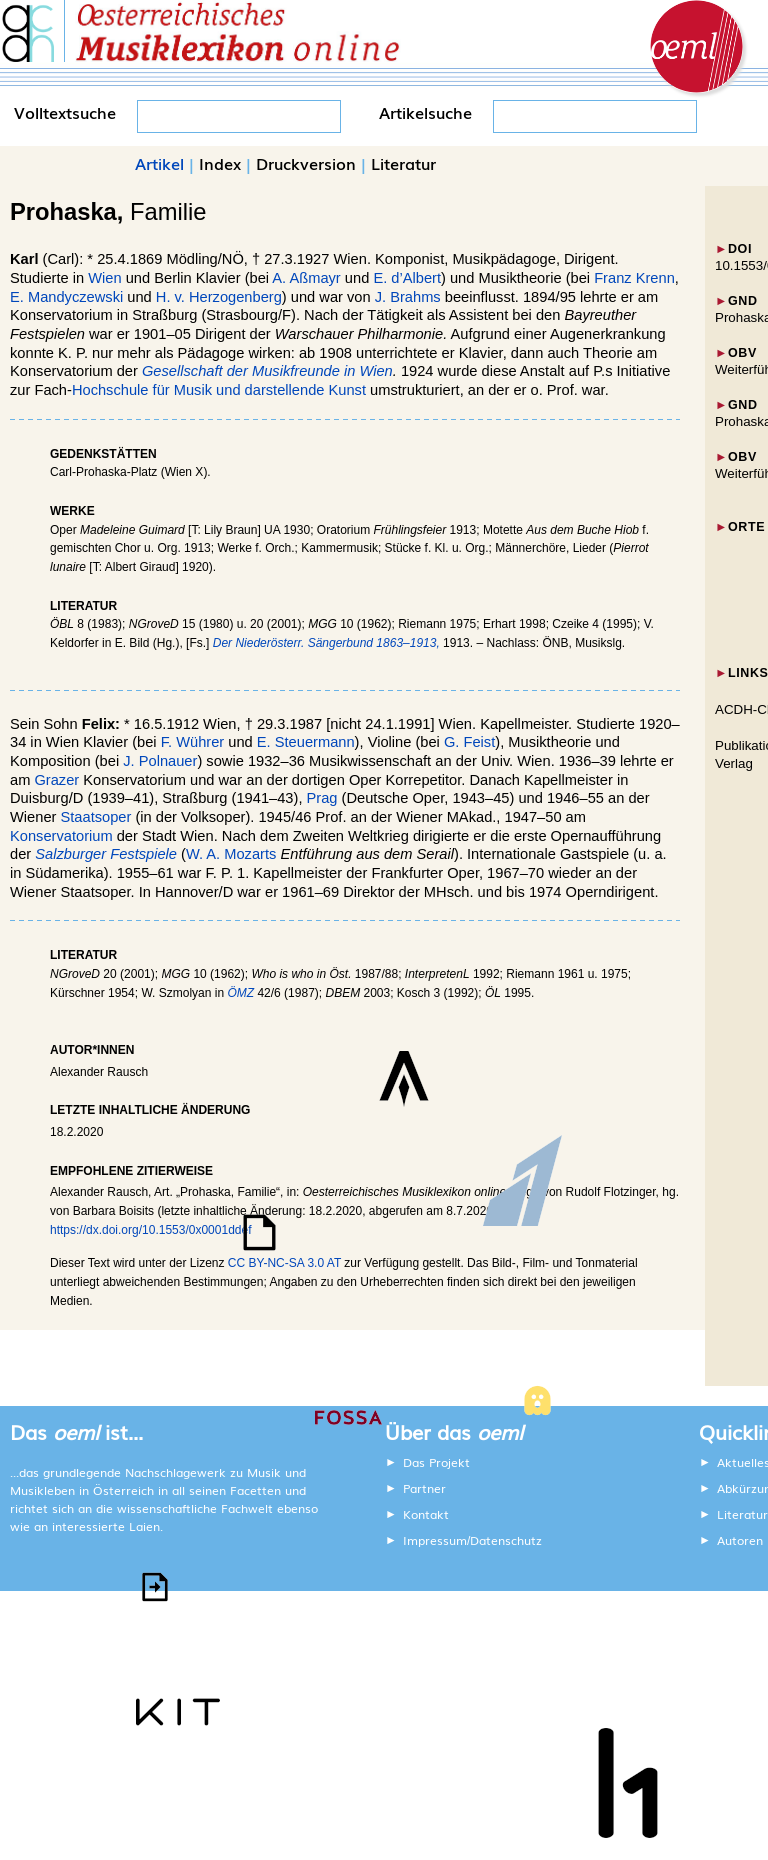 The image size is (768, 1860). I want to click on visit hackerone bug bounty platform, so click(628, 1783).